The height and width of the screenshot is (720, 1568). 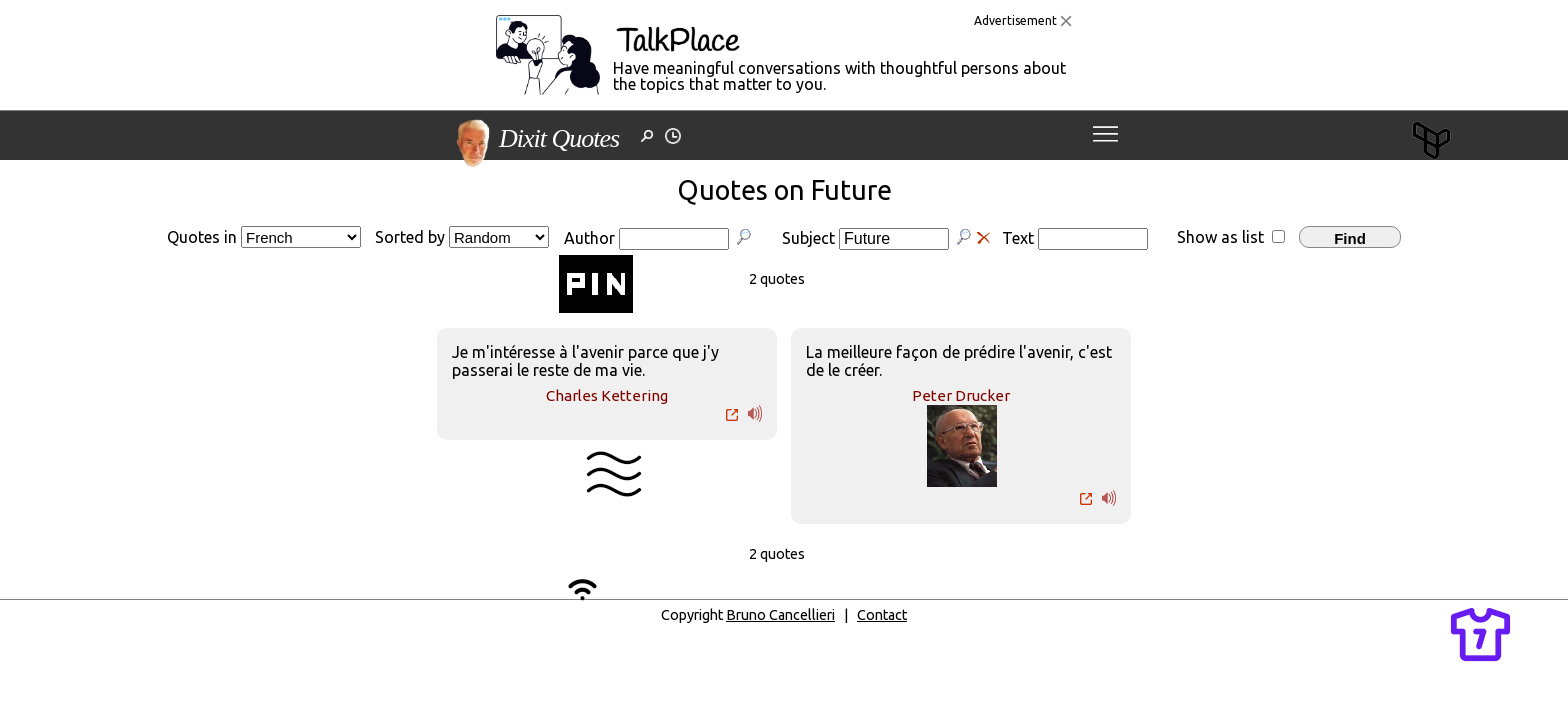 What do you see at coordinates (1480, 634) in the screenshot?
I see `select team jersey or player number` at bounding box center [1480, 634].